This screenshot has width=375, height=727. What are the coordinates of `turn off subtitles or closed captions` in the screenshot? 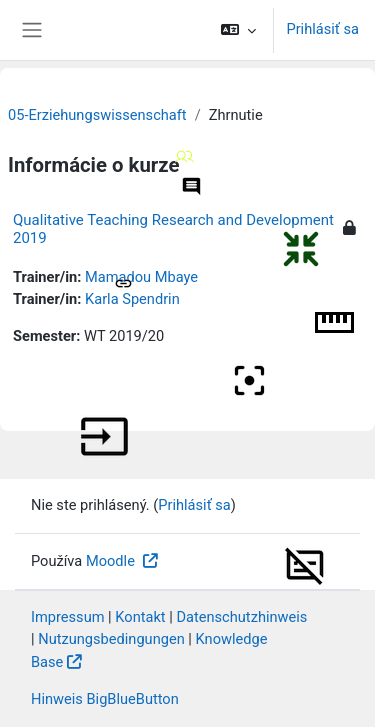 It's located at (305, 565).